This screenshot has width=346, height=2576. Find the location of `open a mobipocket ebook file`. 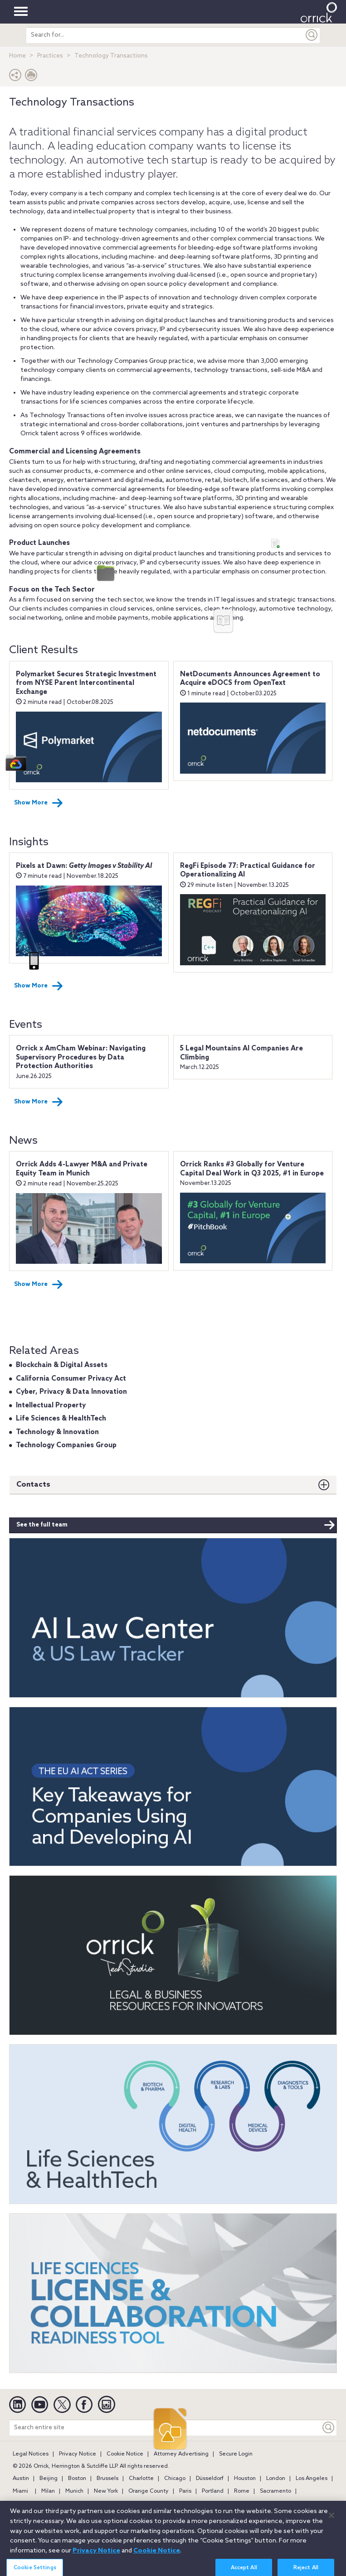

open a mobipocket ebook file is located at coordinates (223, 621).